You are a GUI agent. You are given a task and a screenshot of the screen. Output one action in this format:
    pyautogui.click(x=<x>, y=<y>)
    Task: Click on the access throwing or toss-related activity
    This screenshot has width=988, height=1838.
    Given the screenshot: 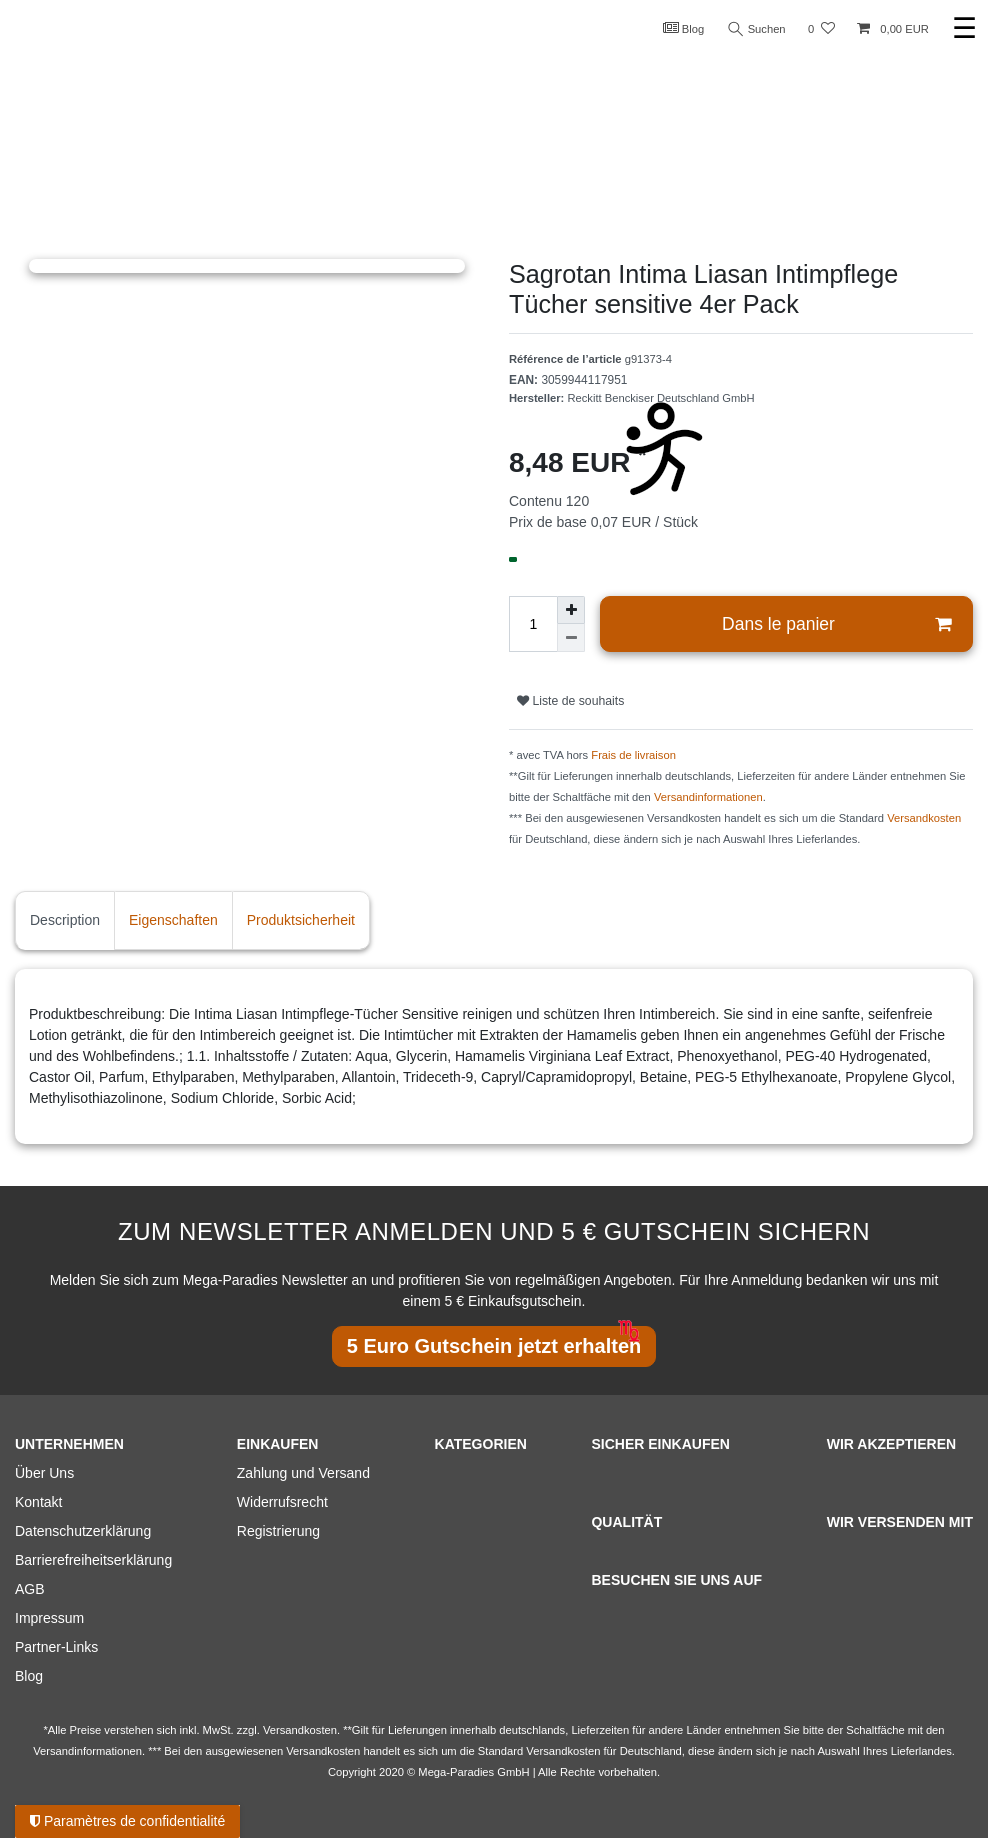 What is the action you would take?
    pyautogui.click(x=661, y=447)
    